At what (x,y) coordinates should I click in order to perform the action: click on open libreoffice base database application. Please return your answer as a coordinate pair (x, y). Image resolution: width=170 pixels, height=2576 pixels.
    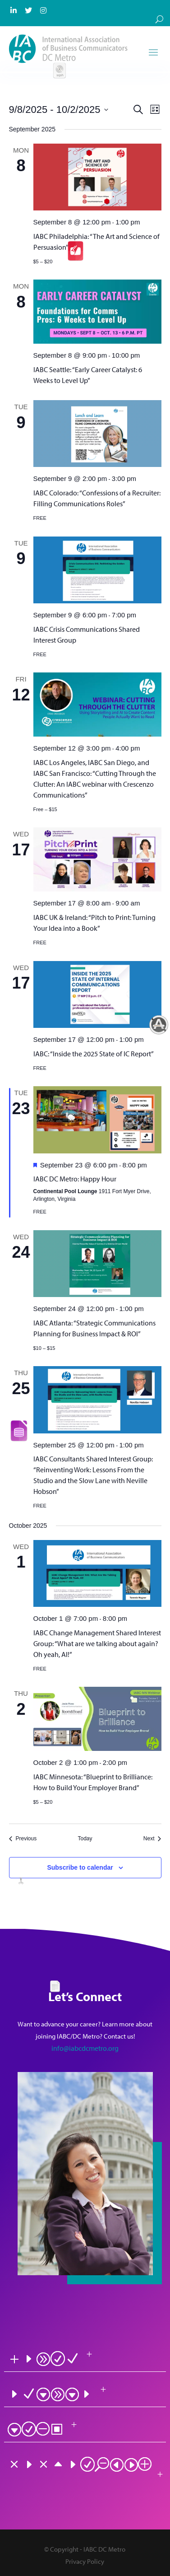
    Looking at the image, I should click on (19, 1431).